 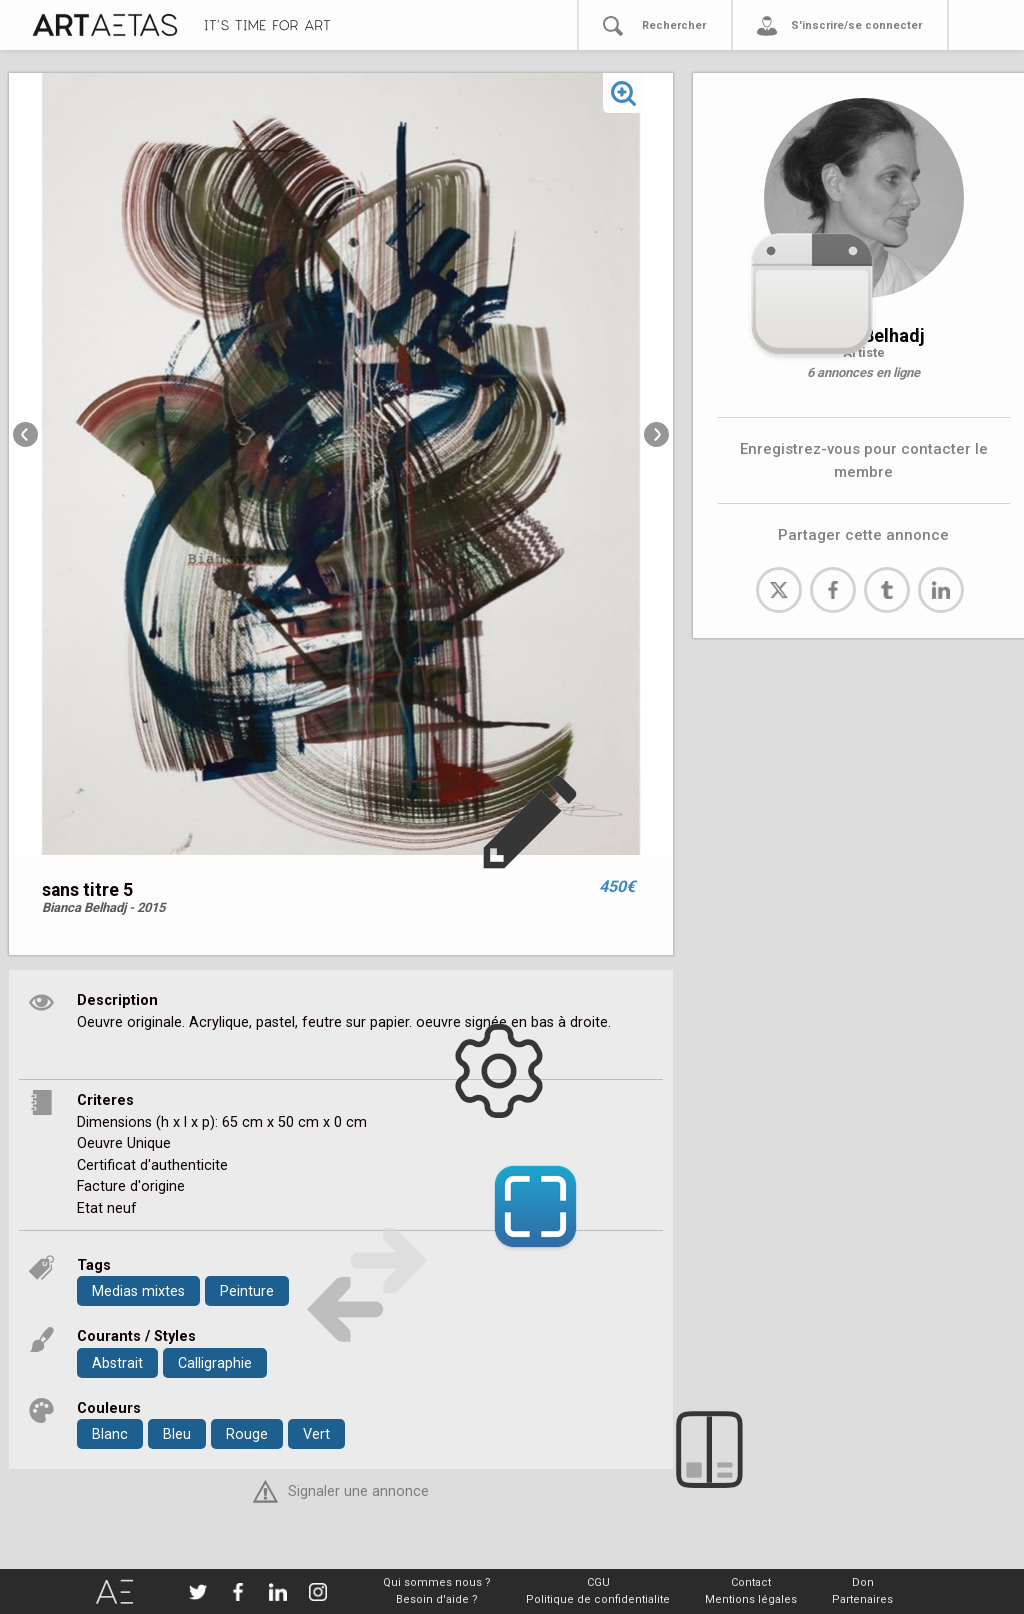 What do you see at coordinates (367, 1285) in the screenshot?
I see `indicates network data being received` at bounding box center [367, 1285].